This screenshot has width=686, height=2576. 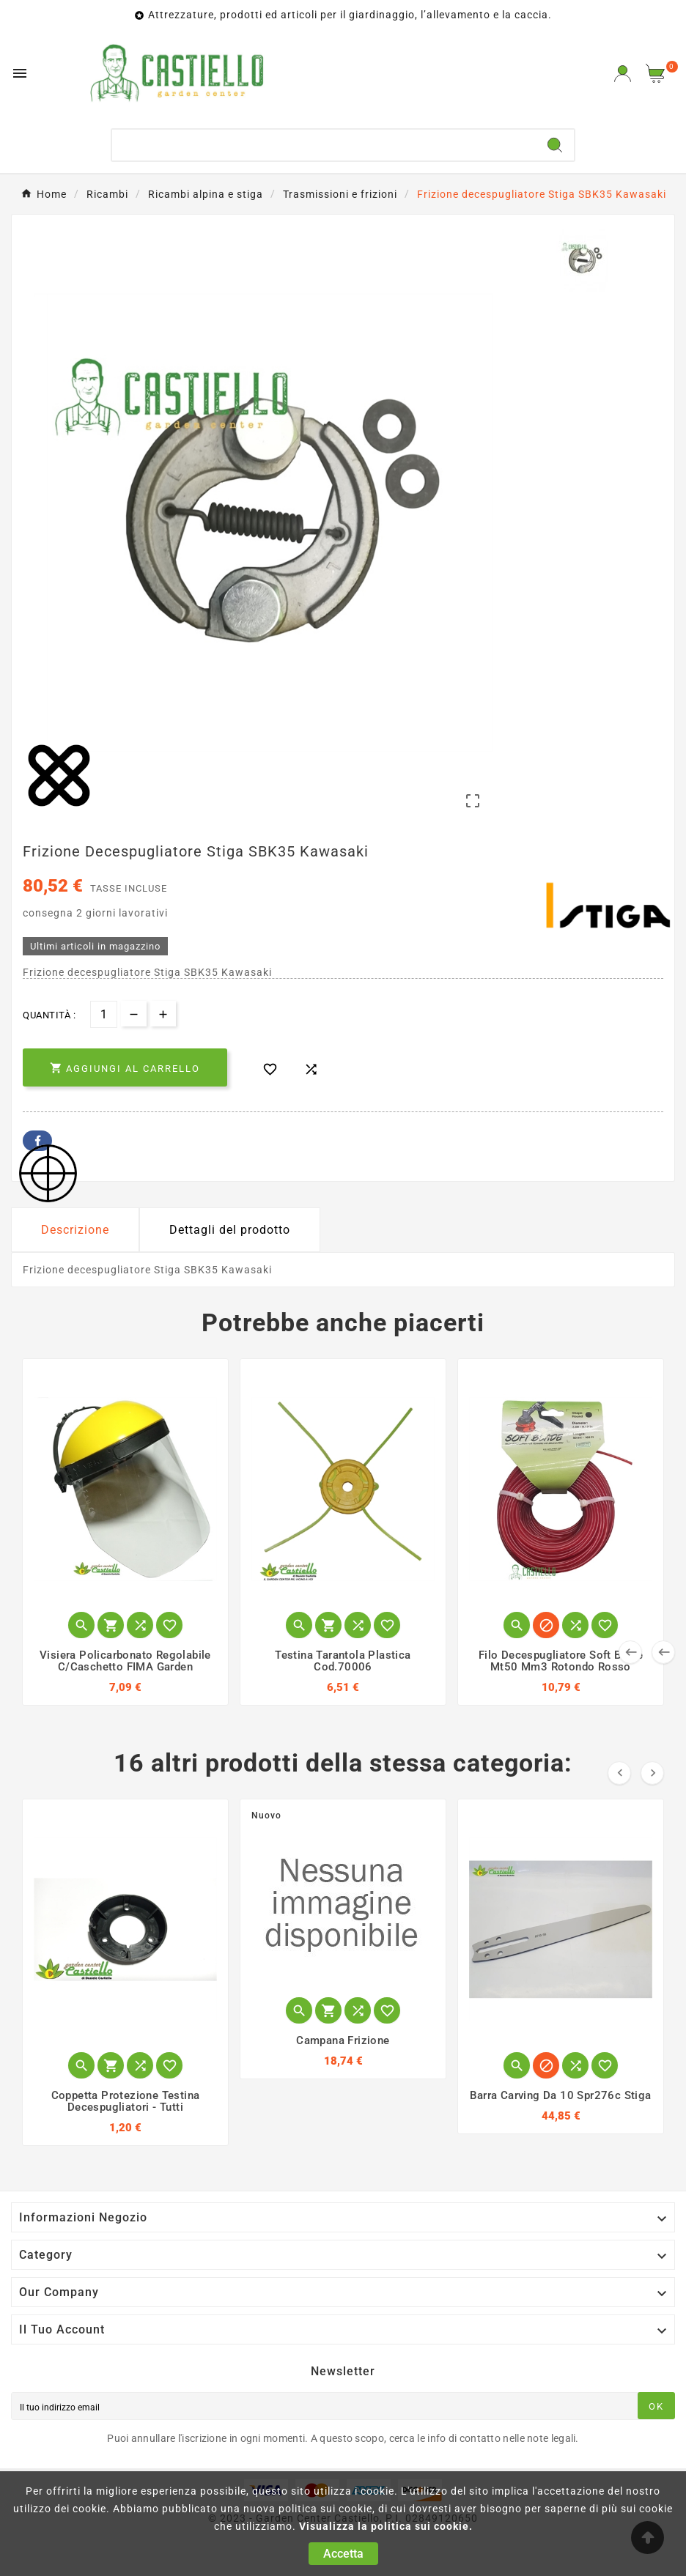 I want to click on access first aid or medical help options, so click(x=59, y=775).